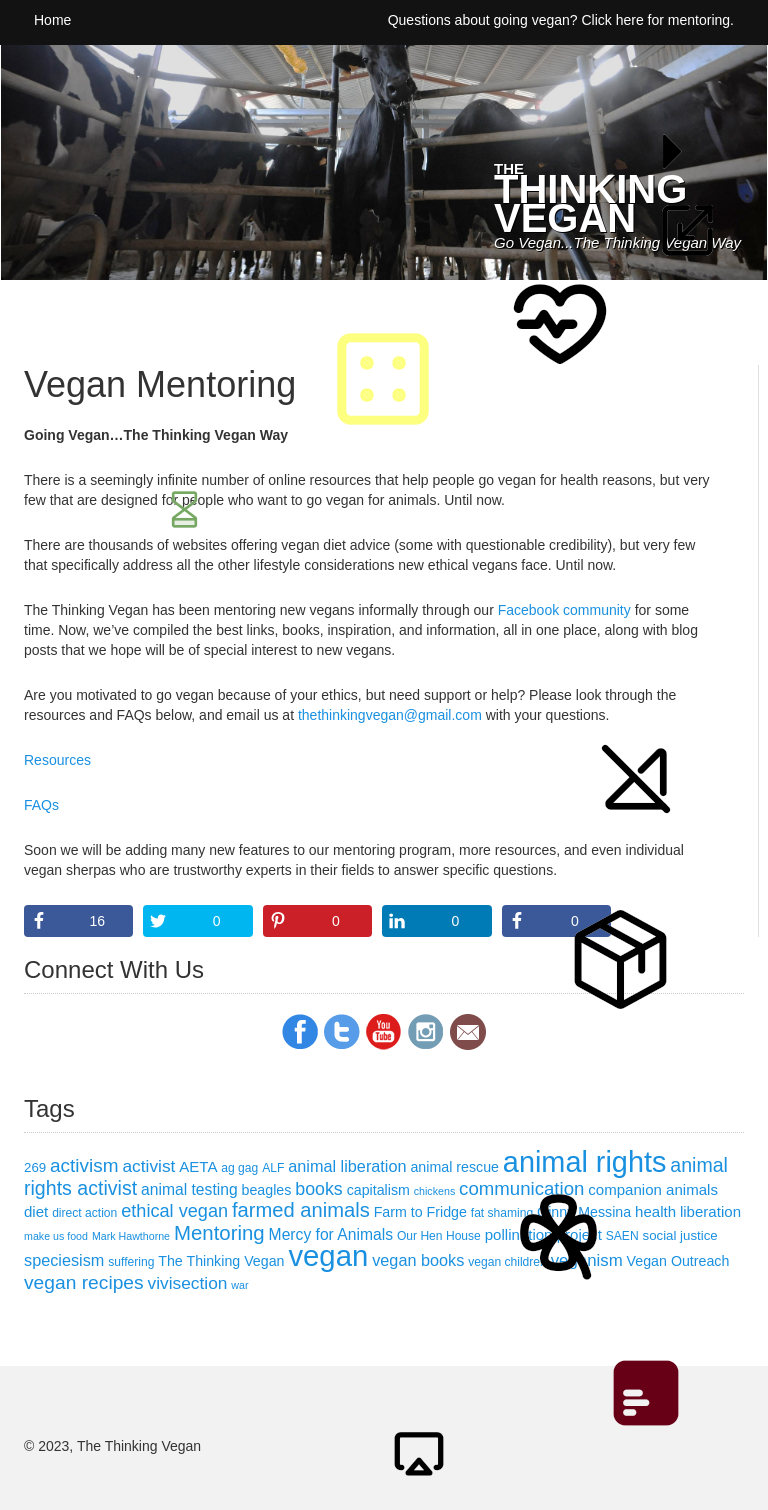 The height and width of the screenshot is (1510, 768). What do you see at coordinates (560, 321) in the screenshot?
I see `view health or fitness data` at bounding box center [560, 321].